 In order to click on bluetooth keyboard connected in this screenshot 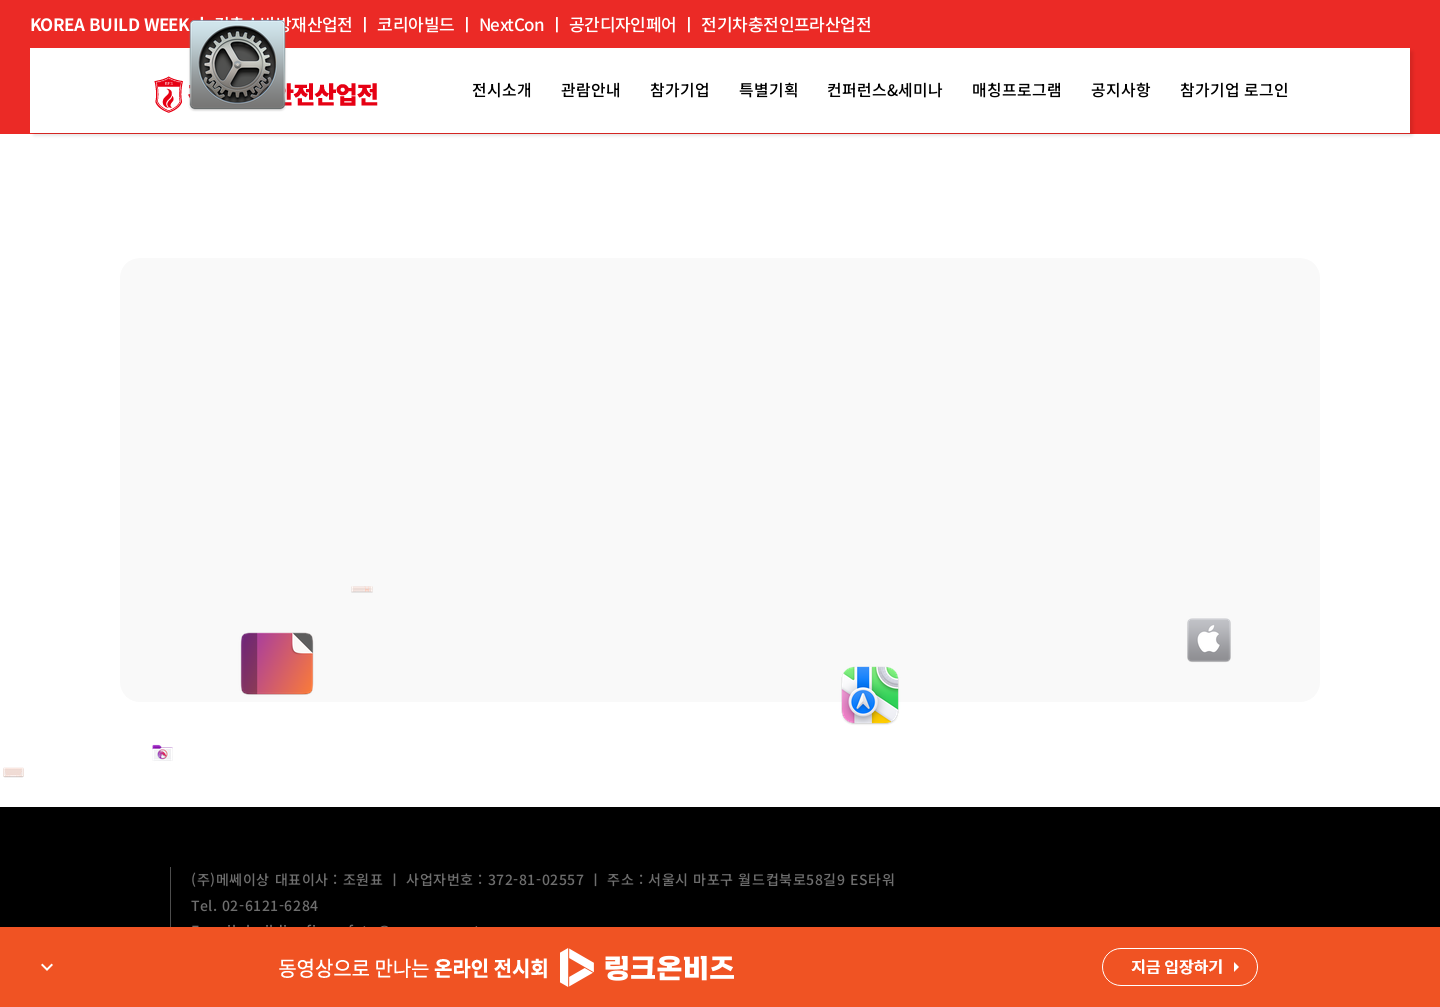, I will do `click(13, 772)`.